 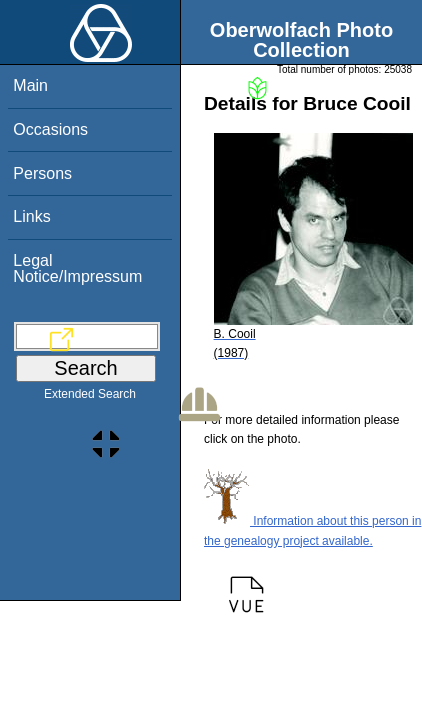 What do you see at coordinates (61, 339) in the screenshot?
I see `open link in a new window or tab` at bounding box center [61, 339].